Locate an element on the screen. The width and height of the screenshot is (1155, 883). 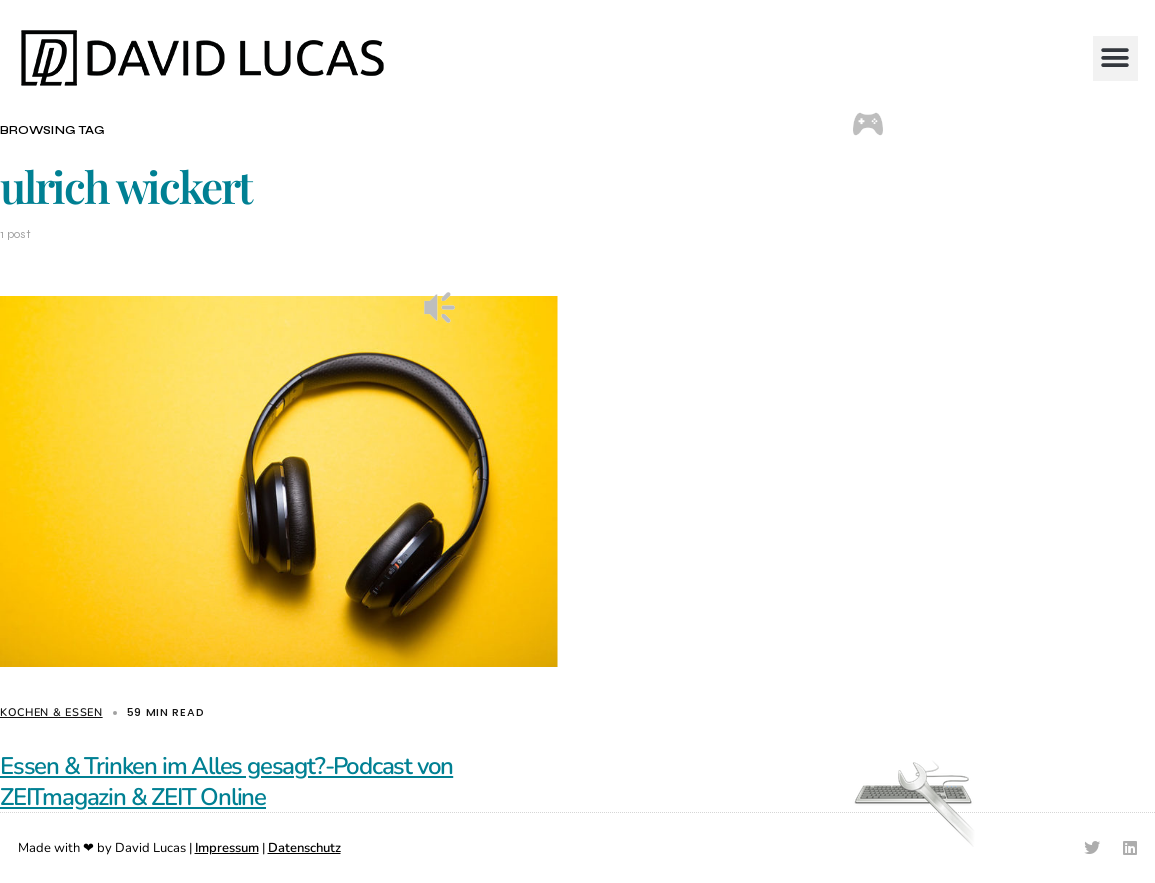
open games or gaming applications is located at coordinates (868, 124).